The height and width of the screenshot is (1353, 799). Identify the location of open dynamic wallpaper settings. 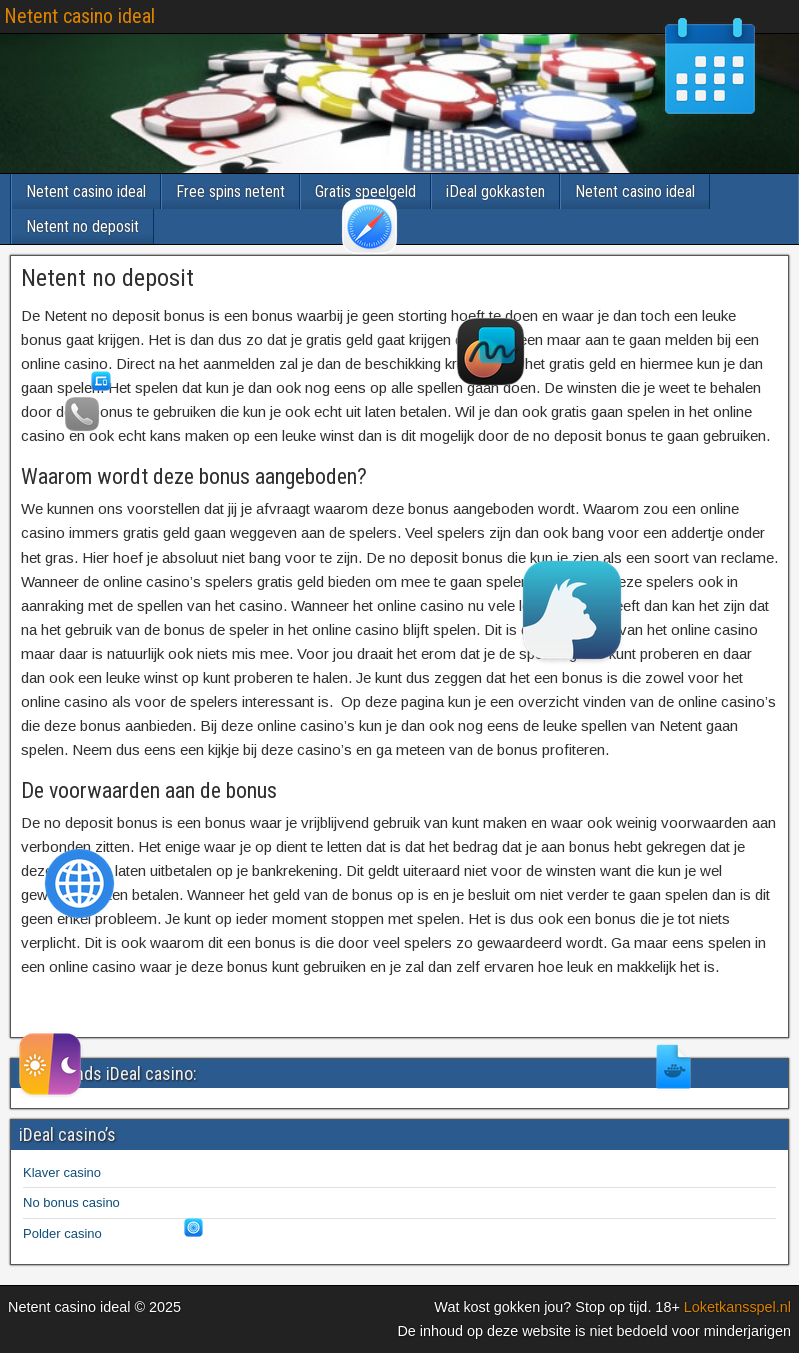
(50, 1064).